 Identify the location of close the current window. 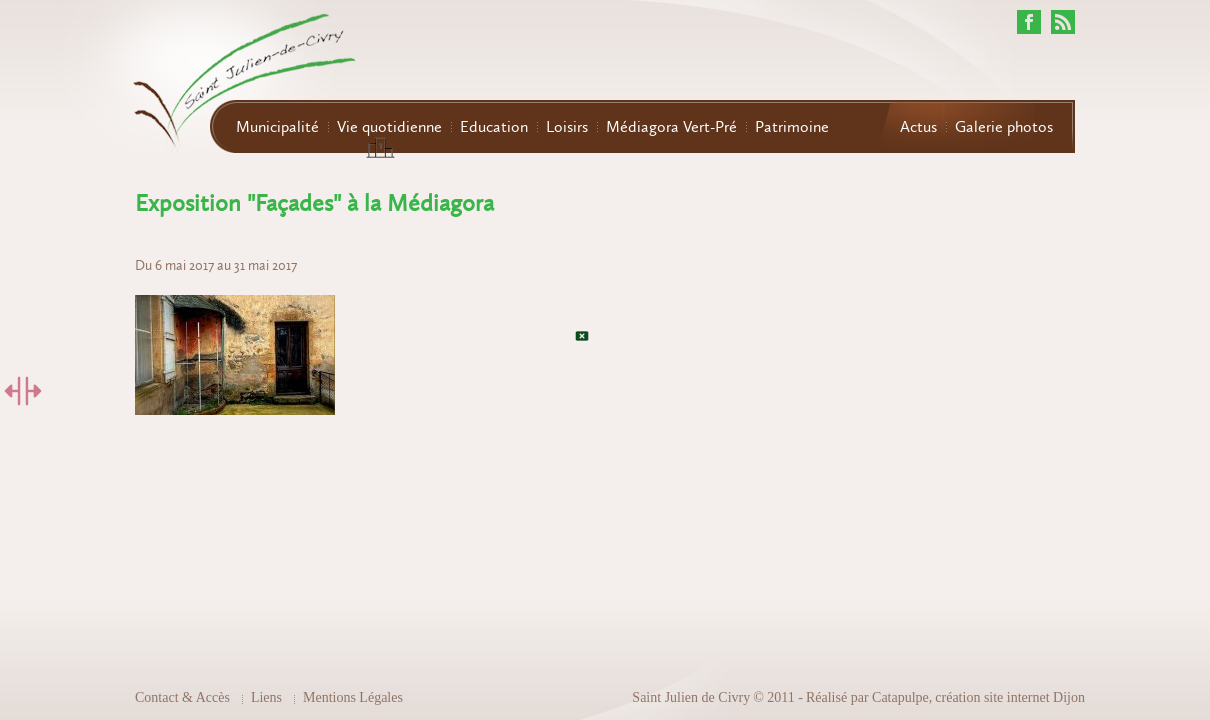
(582, 336).